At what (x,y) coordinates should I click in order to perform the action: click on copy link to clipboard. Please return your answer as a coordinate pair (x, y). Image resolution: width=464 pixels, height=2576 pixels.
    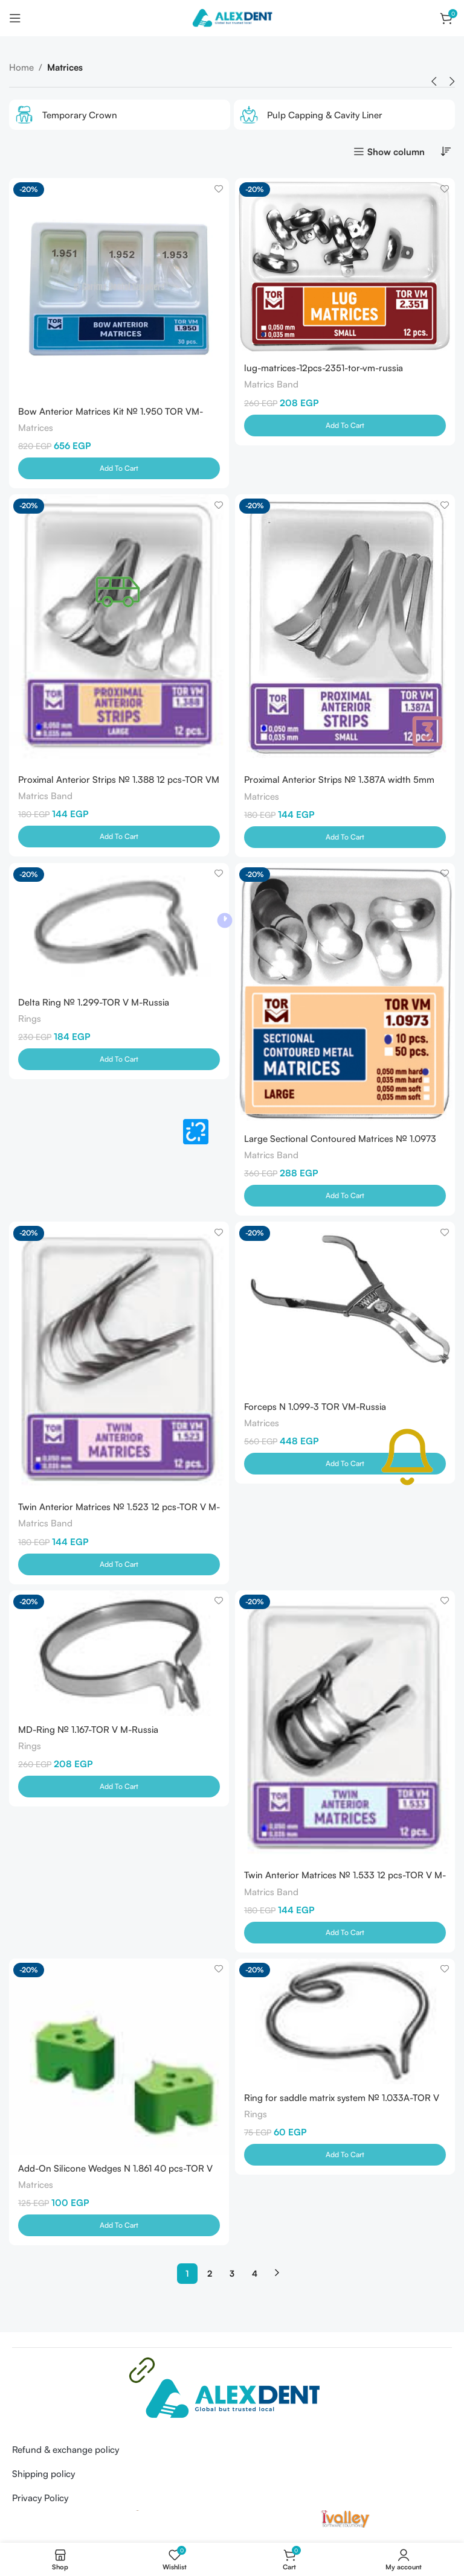
    Looking at the image, I should click on (142, 2370).